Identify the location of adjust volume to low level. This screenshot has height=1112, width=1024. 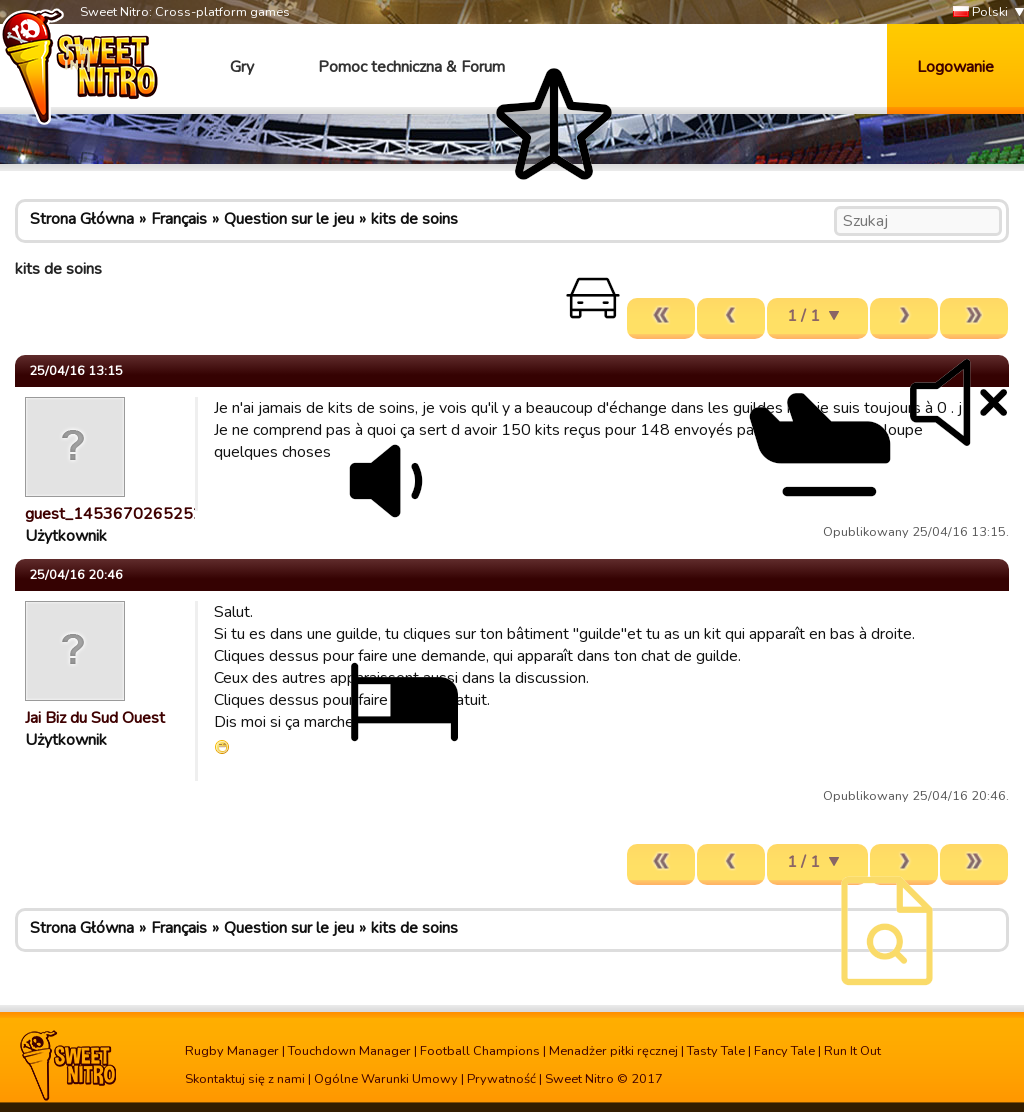
(386, 481).